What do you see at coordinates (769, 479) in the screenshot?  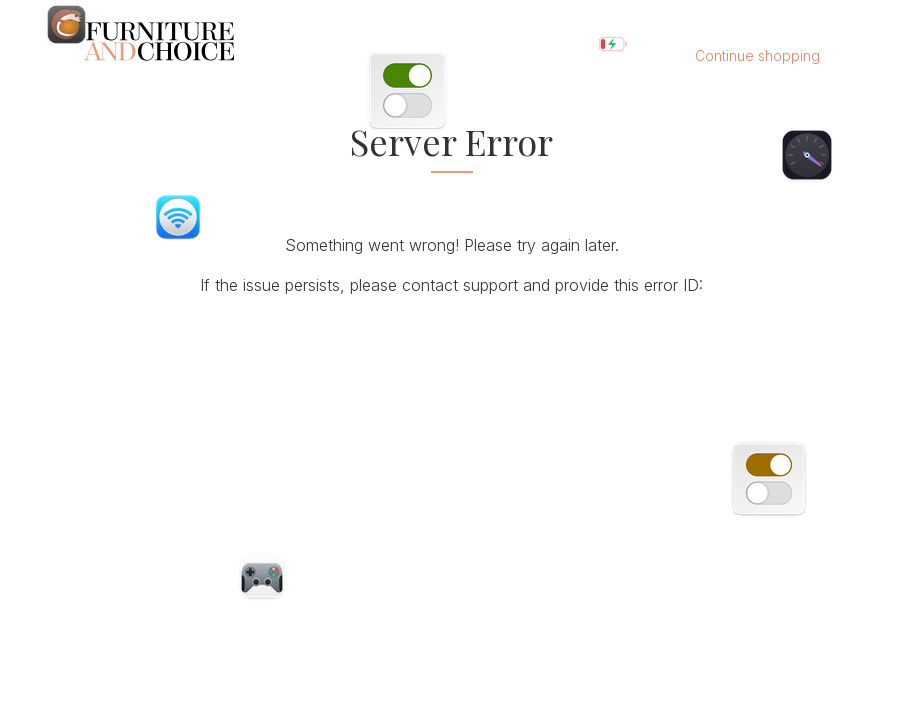 I see `open system tweaks or settings customization` at bounding box center [769, 479].